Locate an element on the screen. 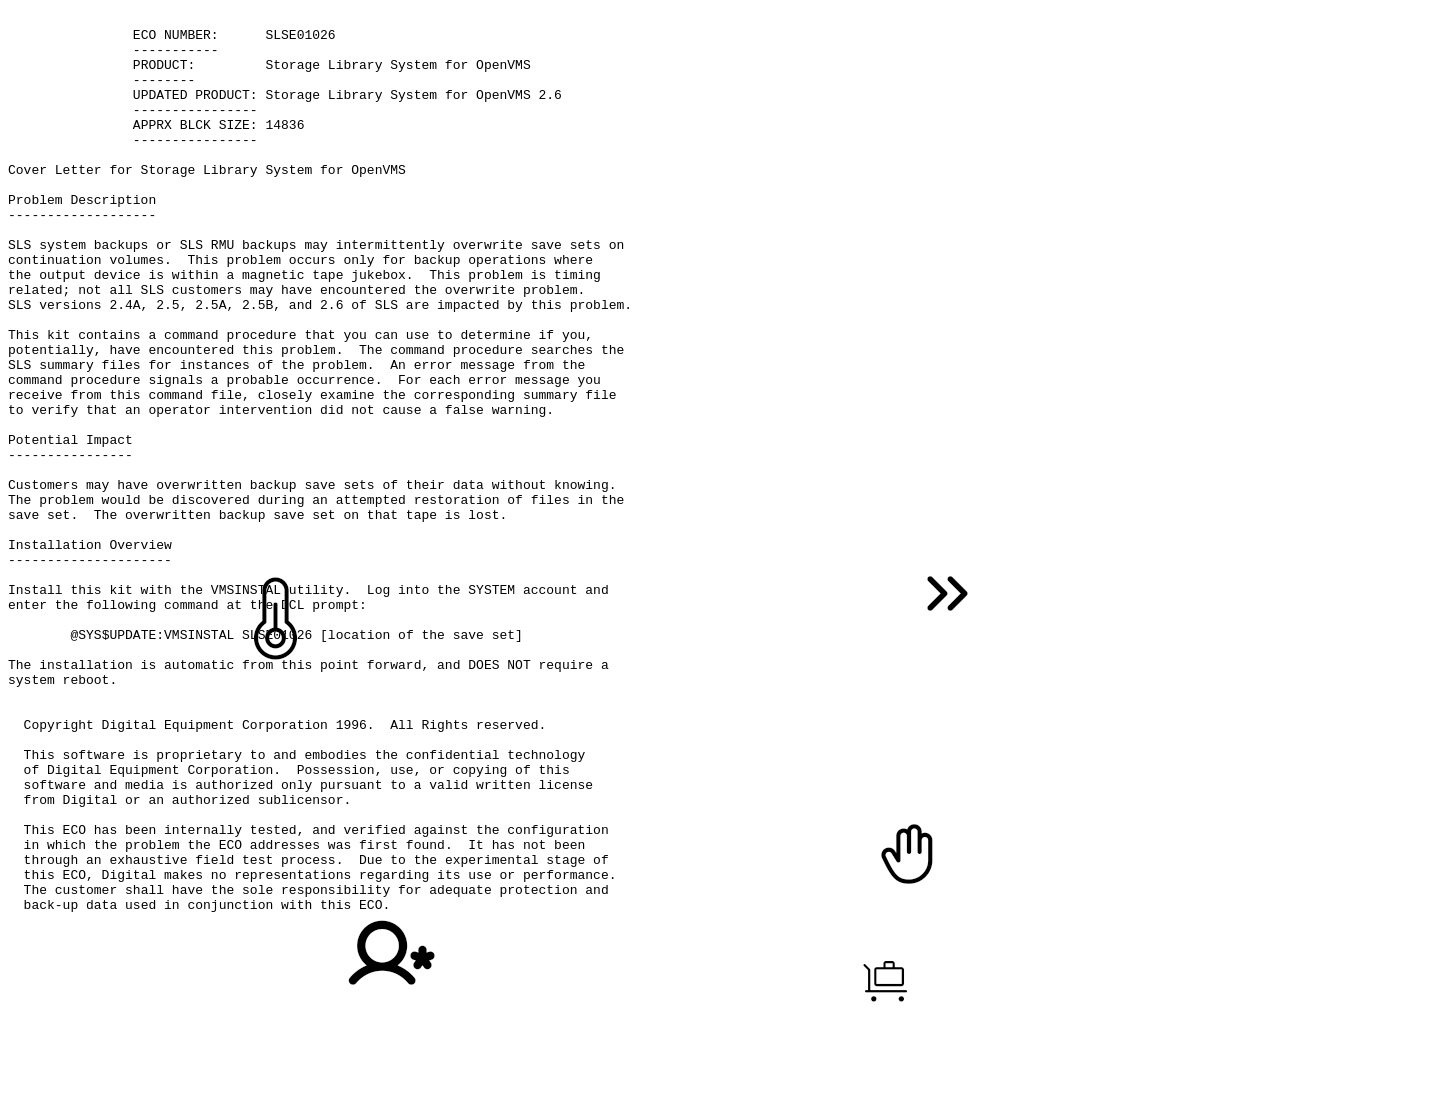 Image resolution: width=1440 pixels, height=1106 pixels. stop or pause an action is located at coordinates (909, 854).